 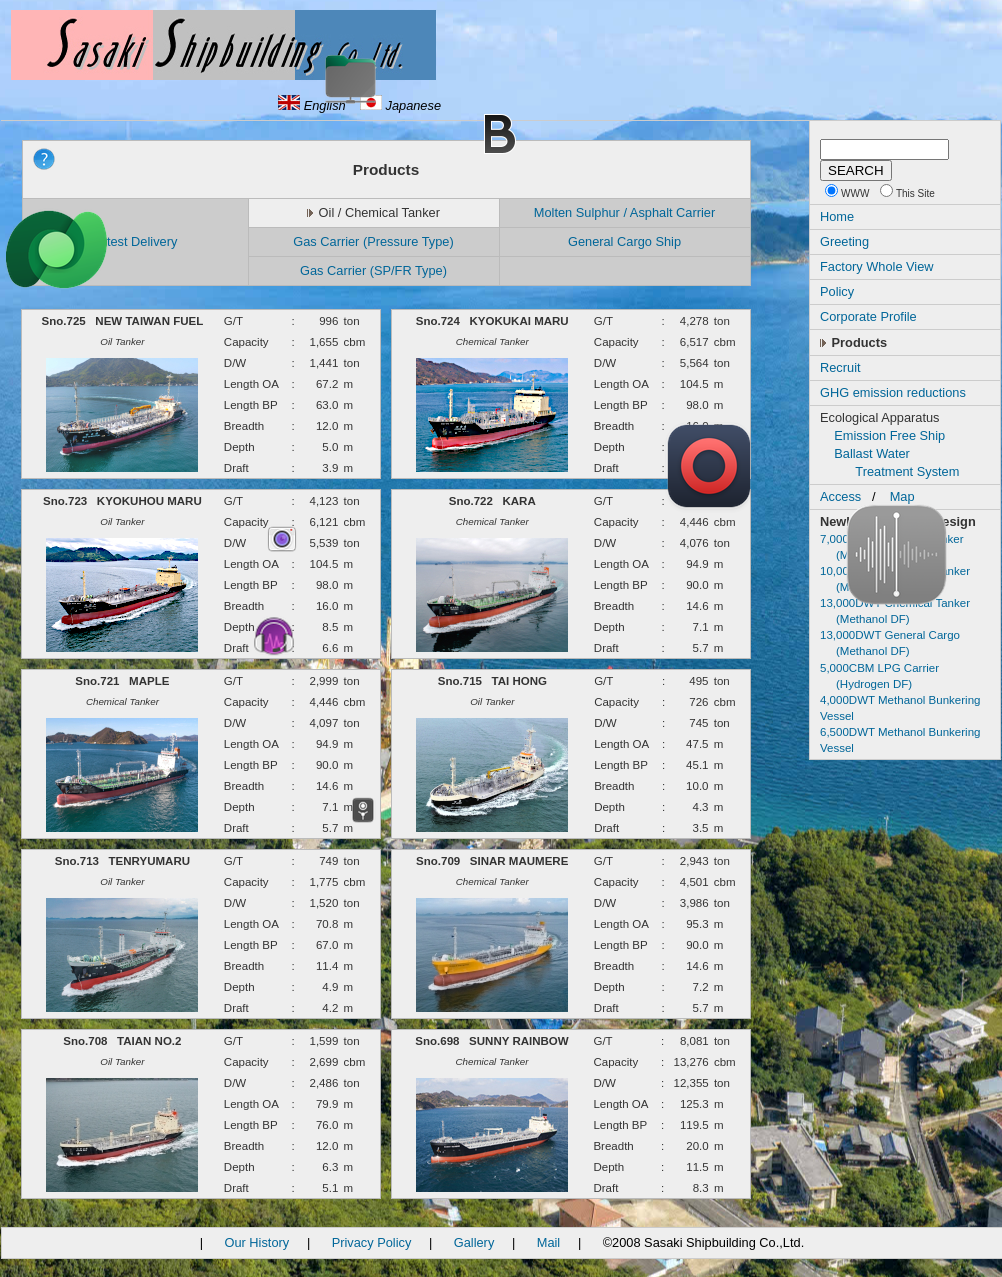 I want to click on open help documentation, so click(x=44, y=159).